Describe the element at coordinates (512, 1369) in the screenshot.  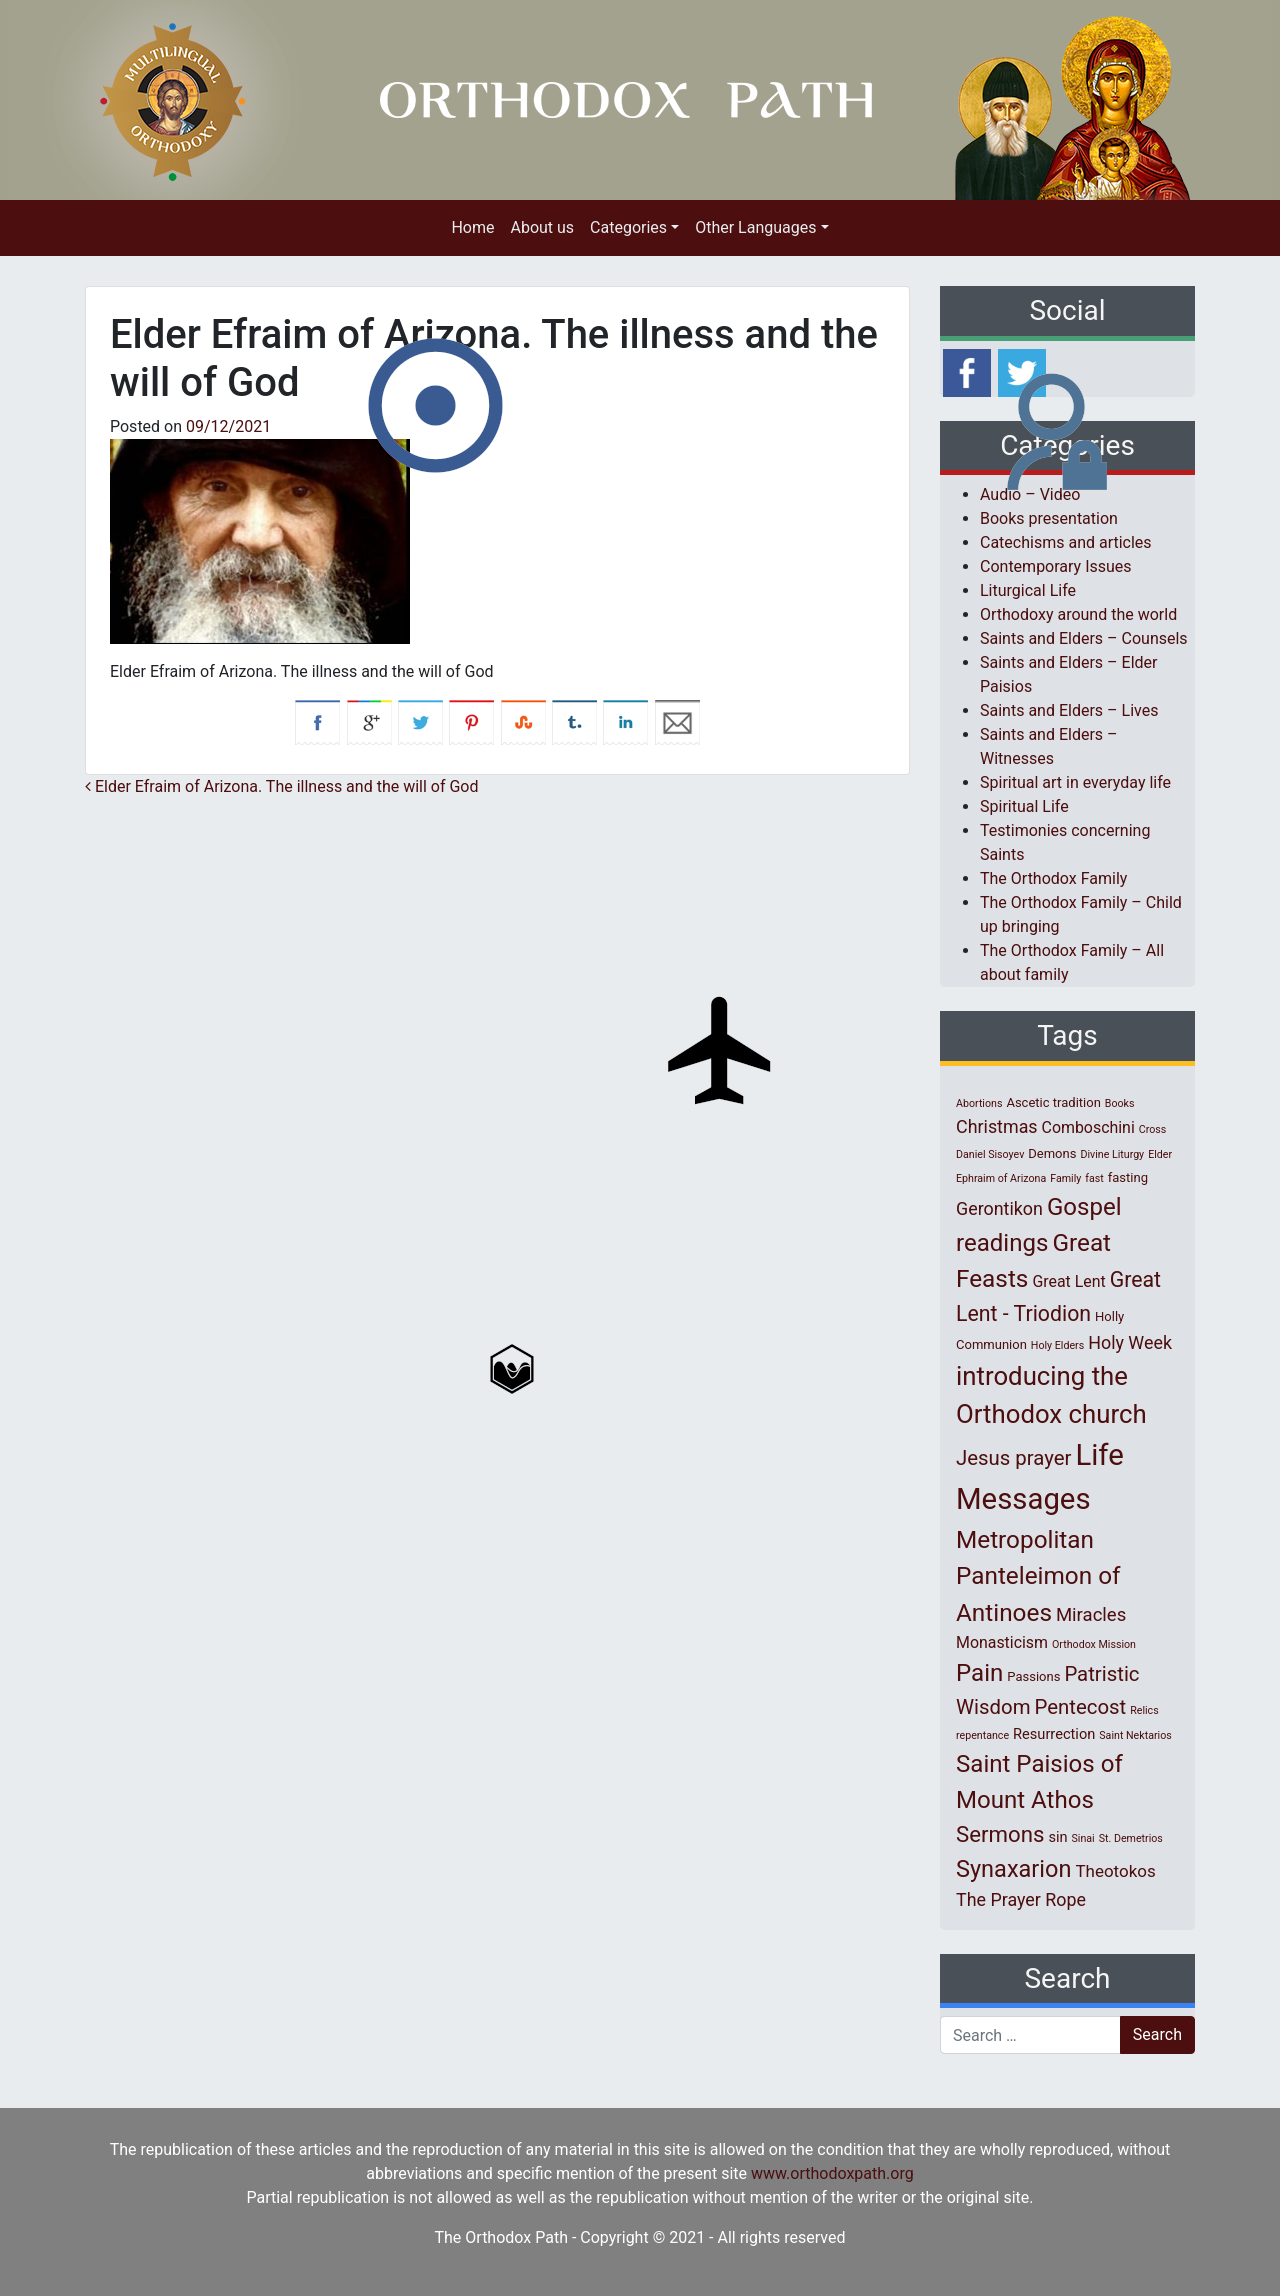
I see `chart.js library logo` at that location.